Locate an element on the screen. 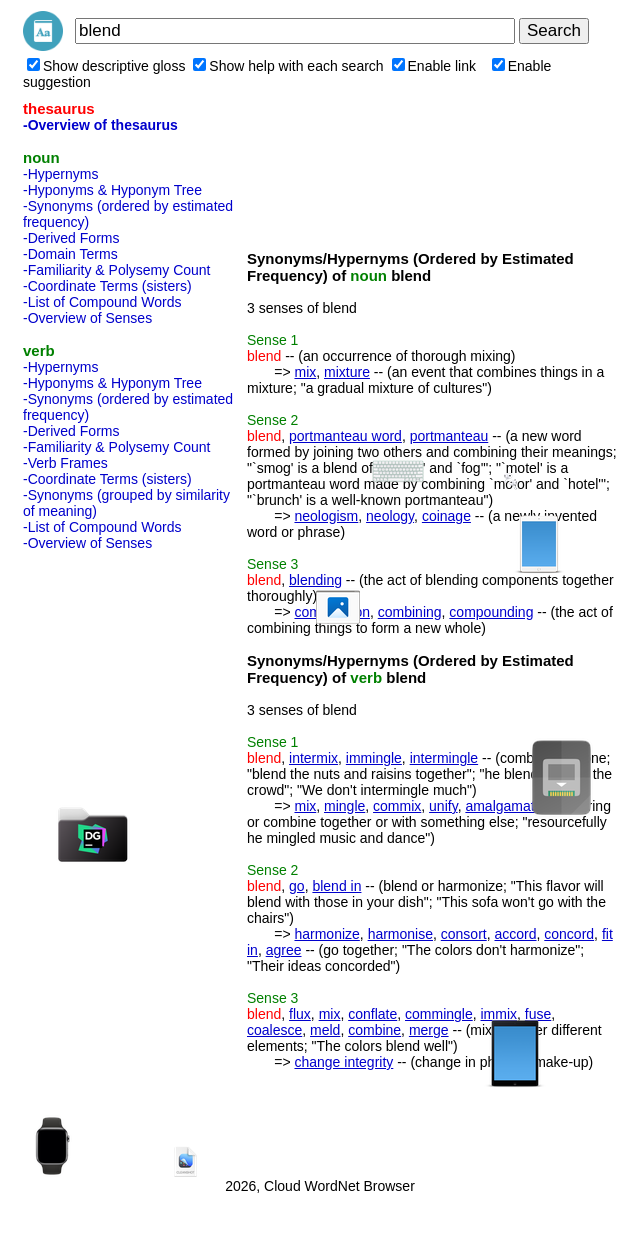 This screenshot has width=620, height=1249. sega master system ROM file is located at coordinates (561, 777).